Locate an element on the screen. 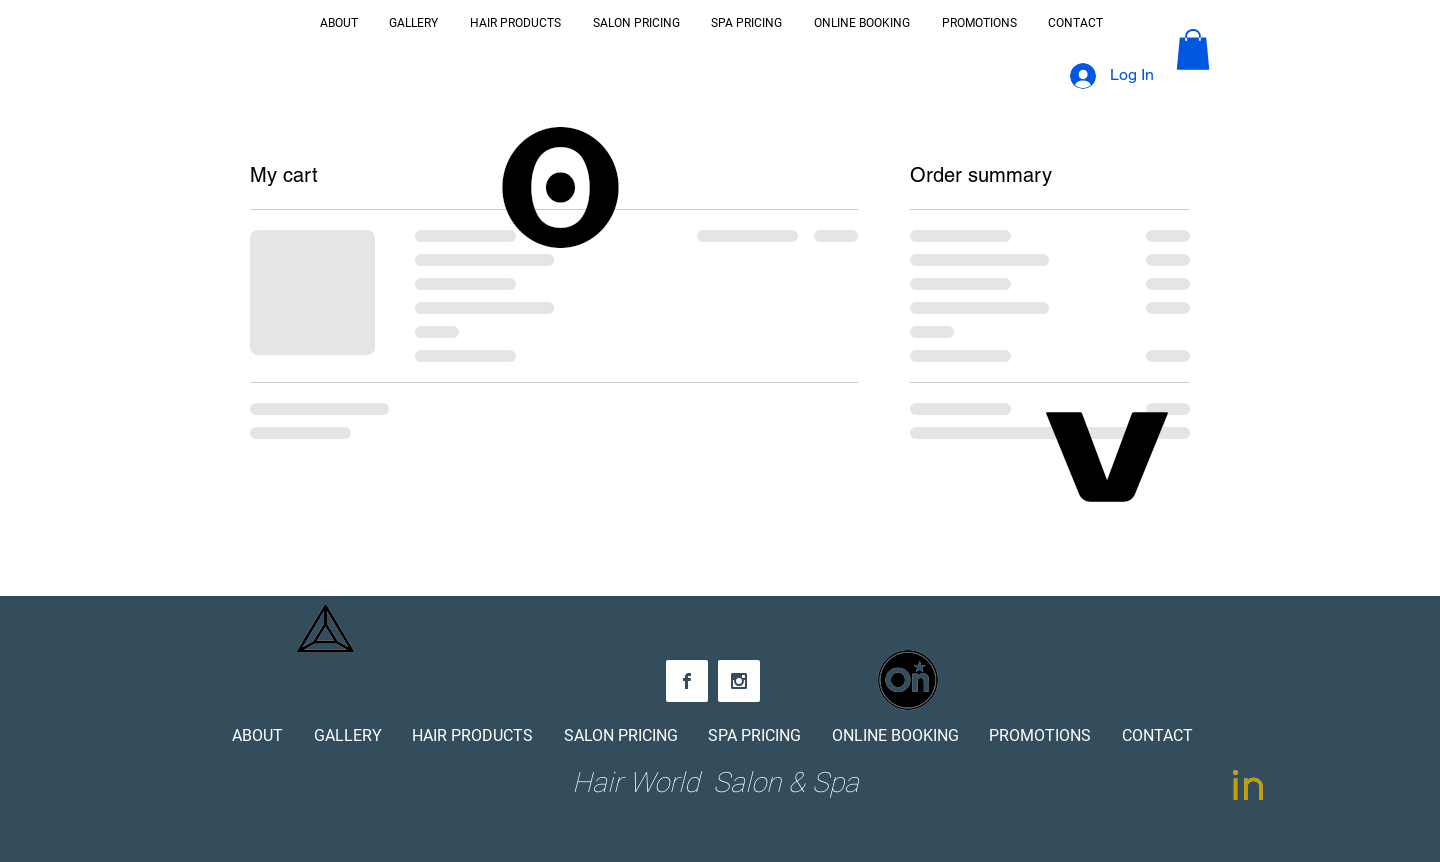 This screenshot has width=1440, height=862. basic attention token (BAT) cryptocurrency logo is located at coordinates (325, 628).